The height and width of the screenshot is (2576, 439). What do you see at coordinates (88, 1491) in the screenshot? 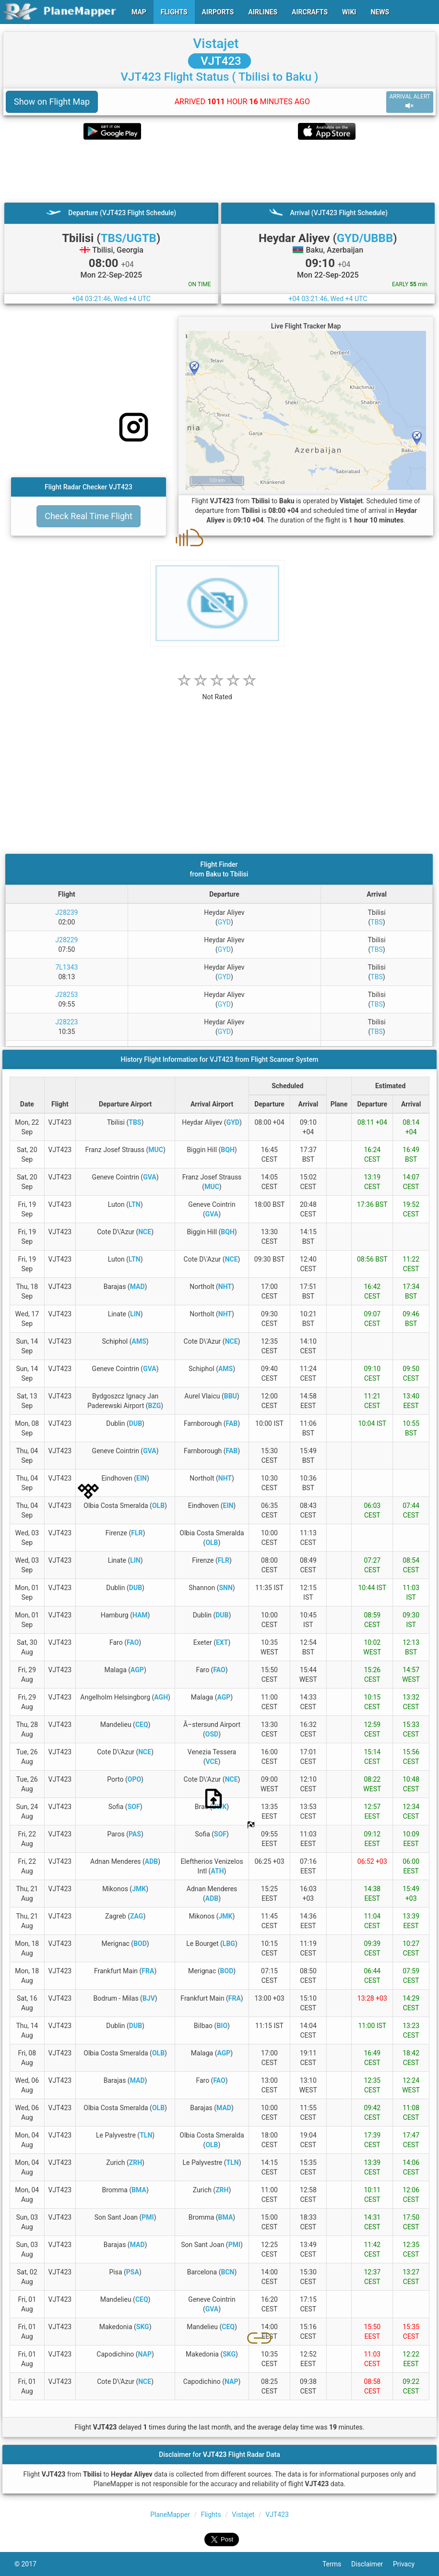
I see `open Tidal music streaming app` at bounding box center [88, 1491].